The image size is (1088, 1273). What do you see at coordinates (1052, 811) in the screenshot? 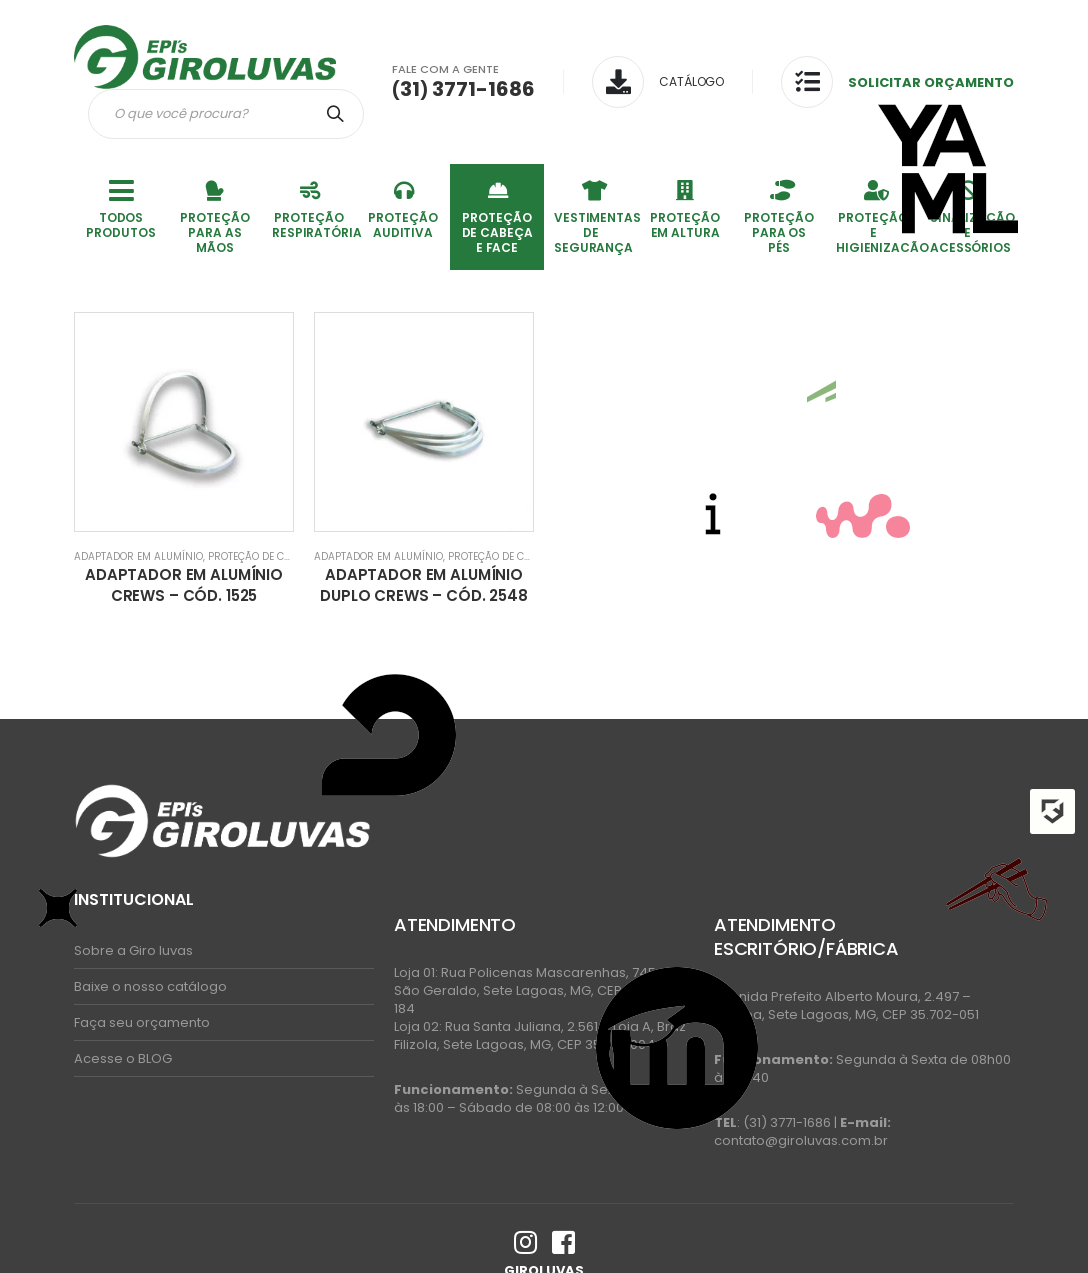
I see `clubforce app or service logo` at bounding box center [1052, 811].